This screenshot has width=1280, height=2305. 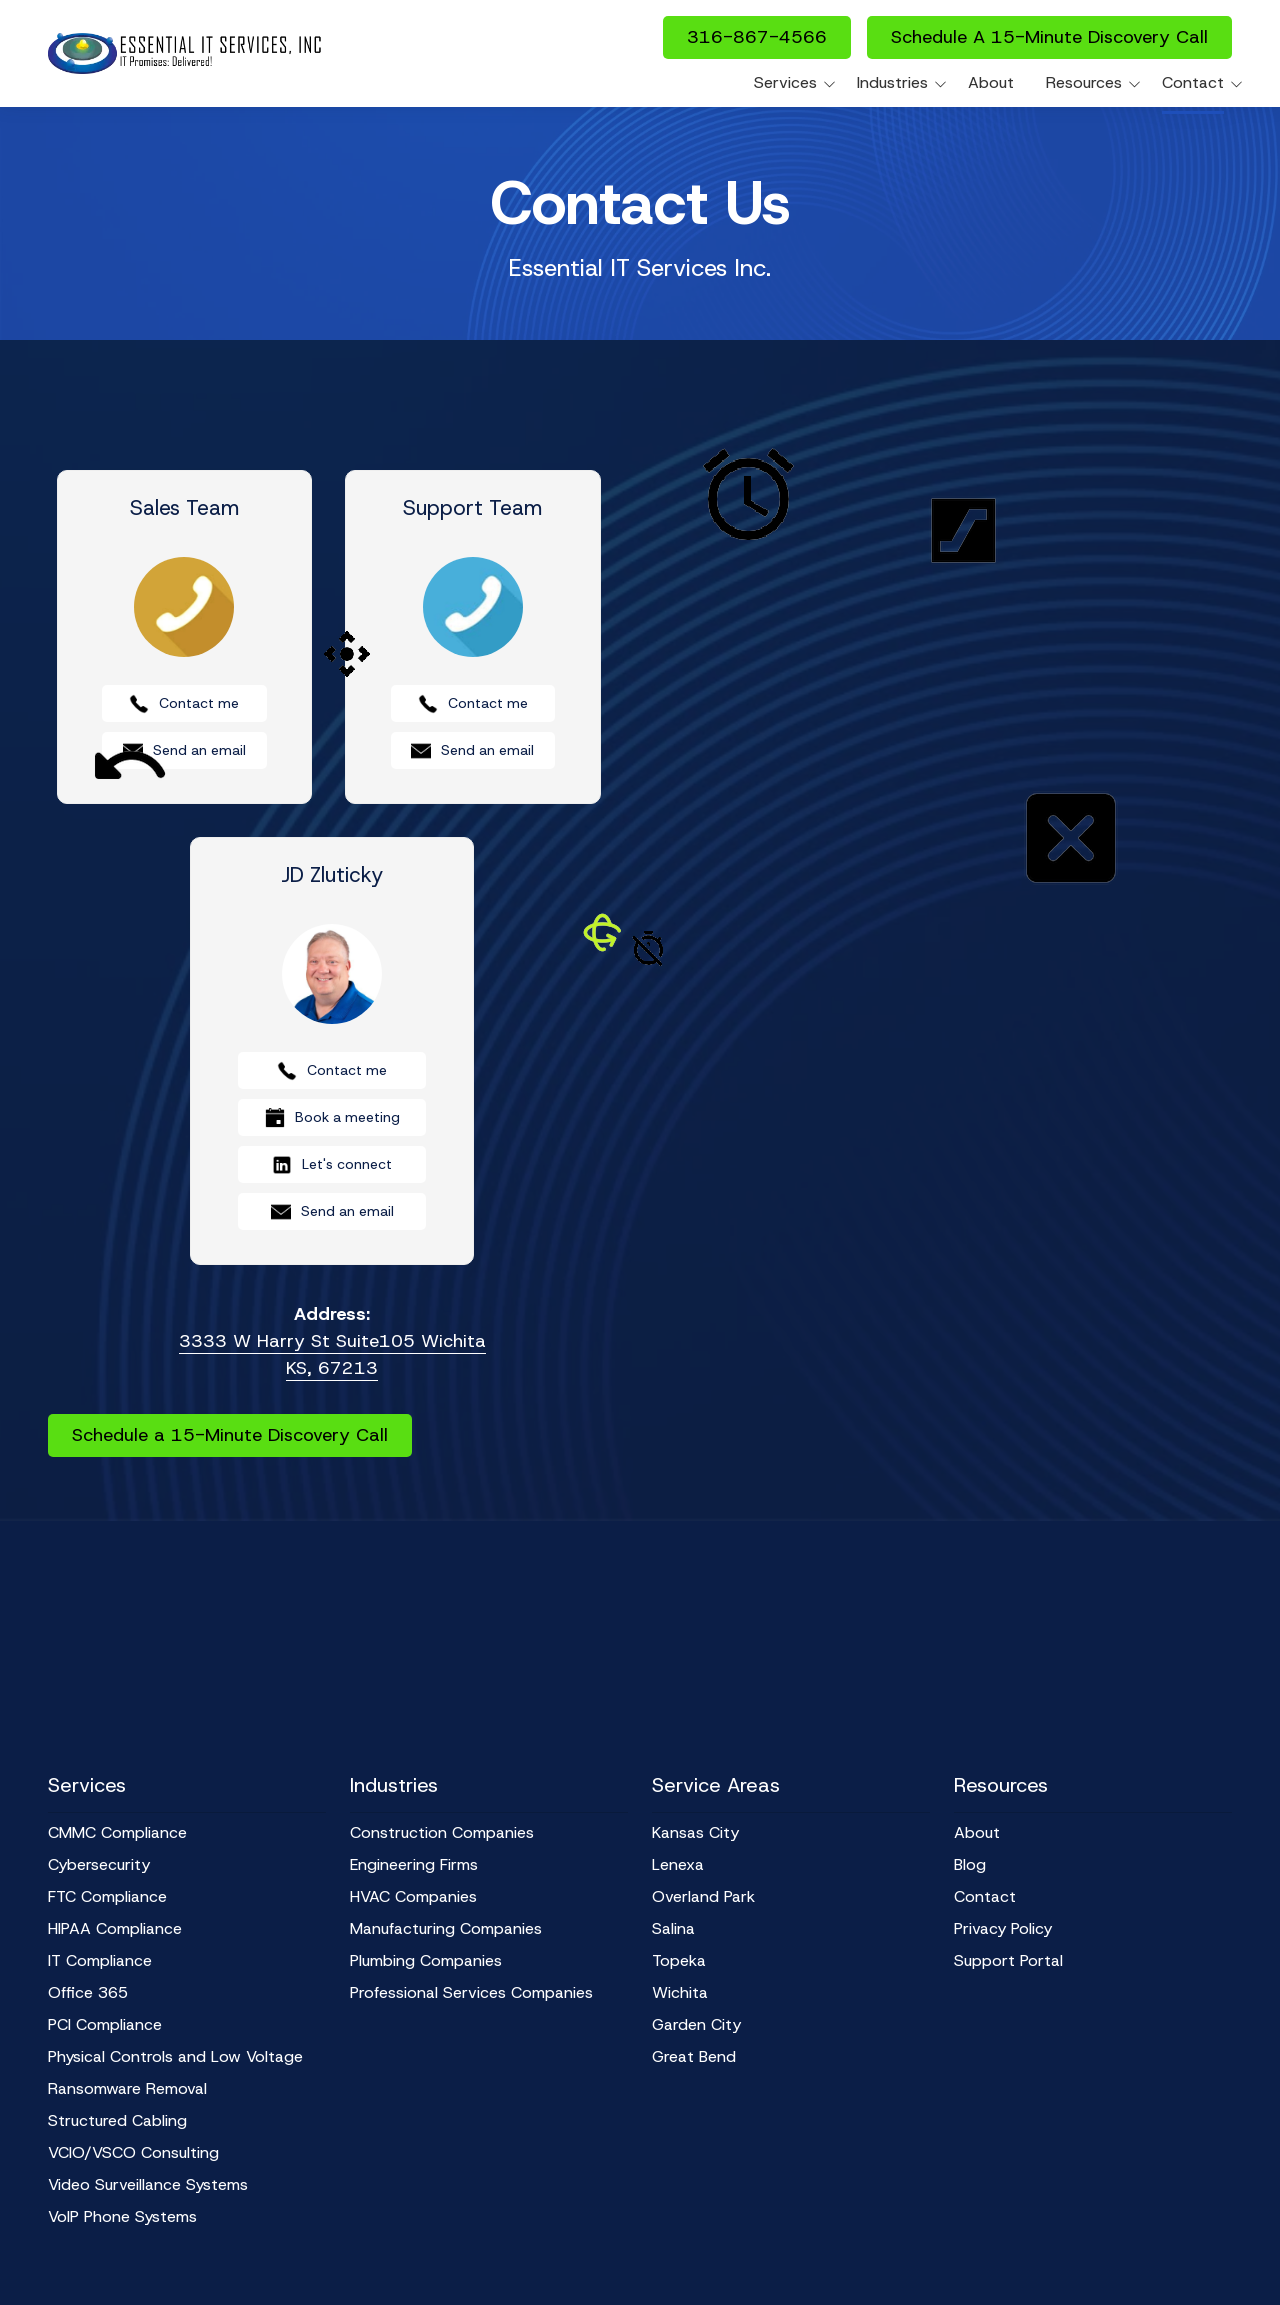 What do you see at coordinates (648, 948) in the screenshot?
I see `timer is disabled or off` at bounding box center [648, 948].